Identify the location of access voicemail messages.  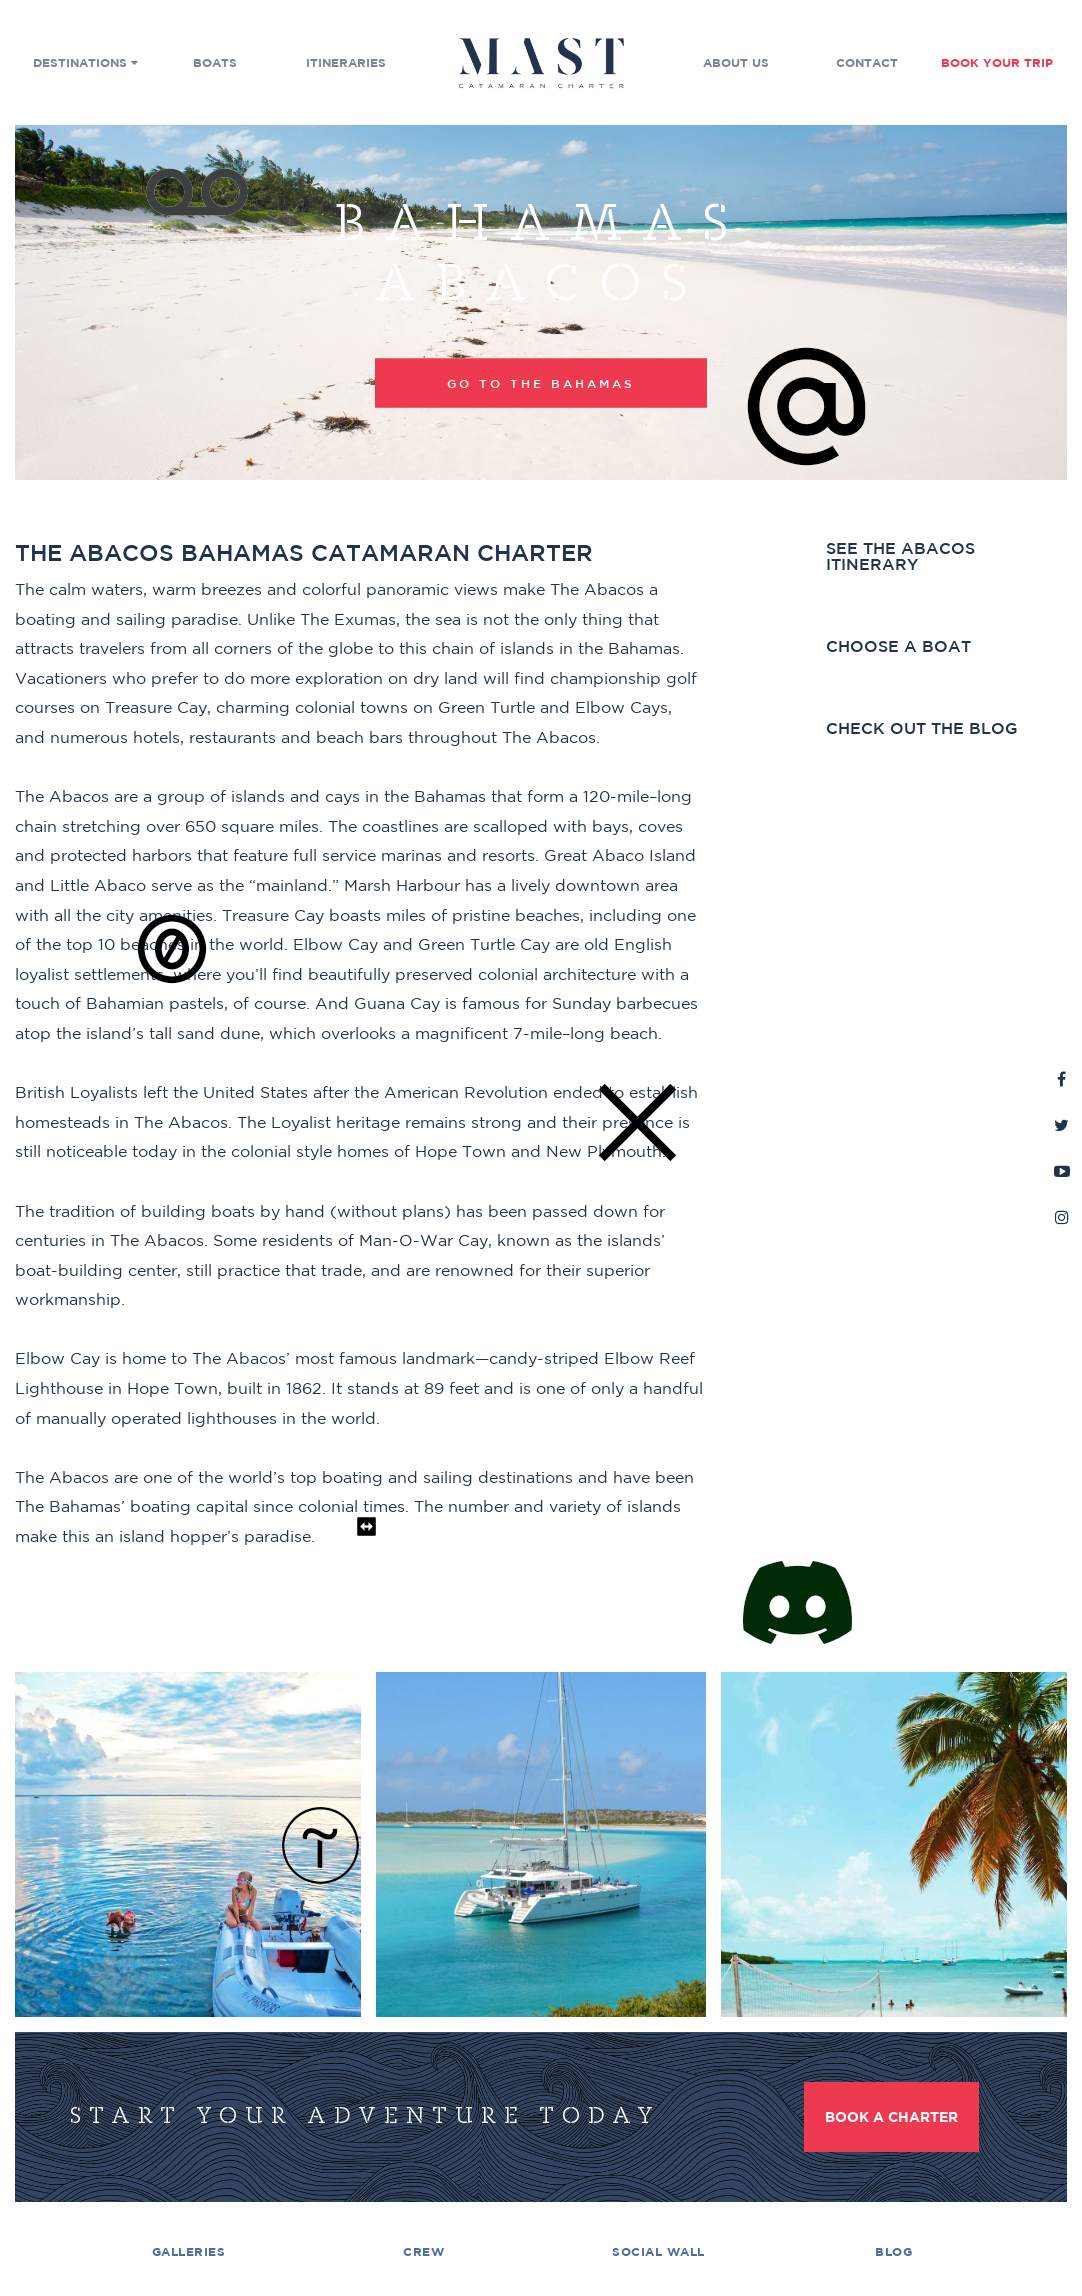
(197, 194).